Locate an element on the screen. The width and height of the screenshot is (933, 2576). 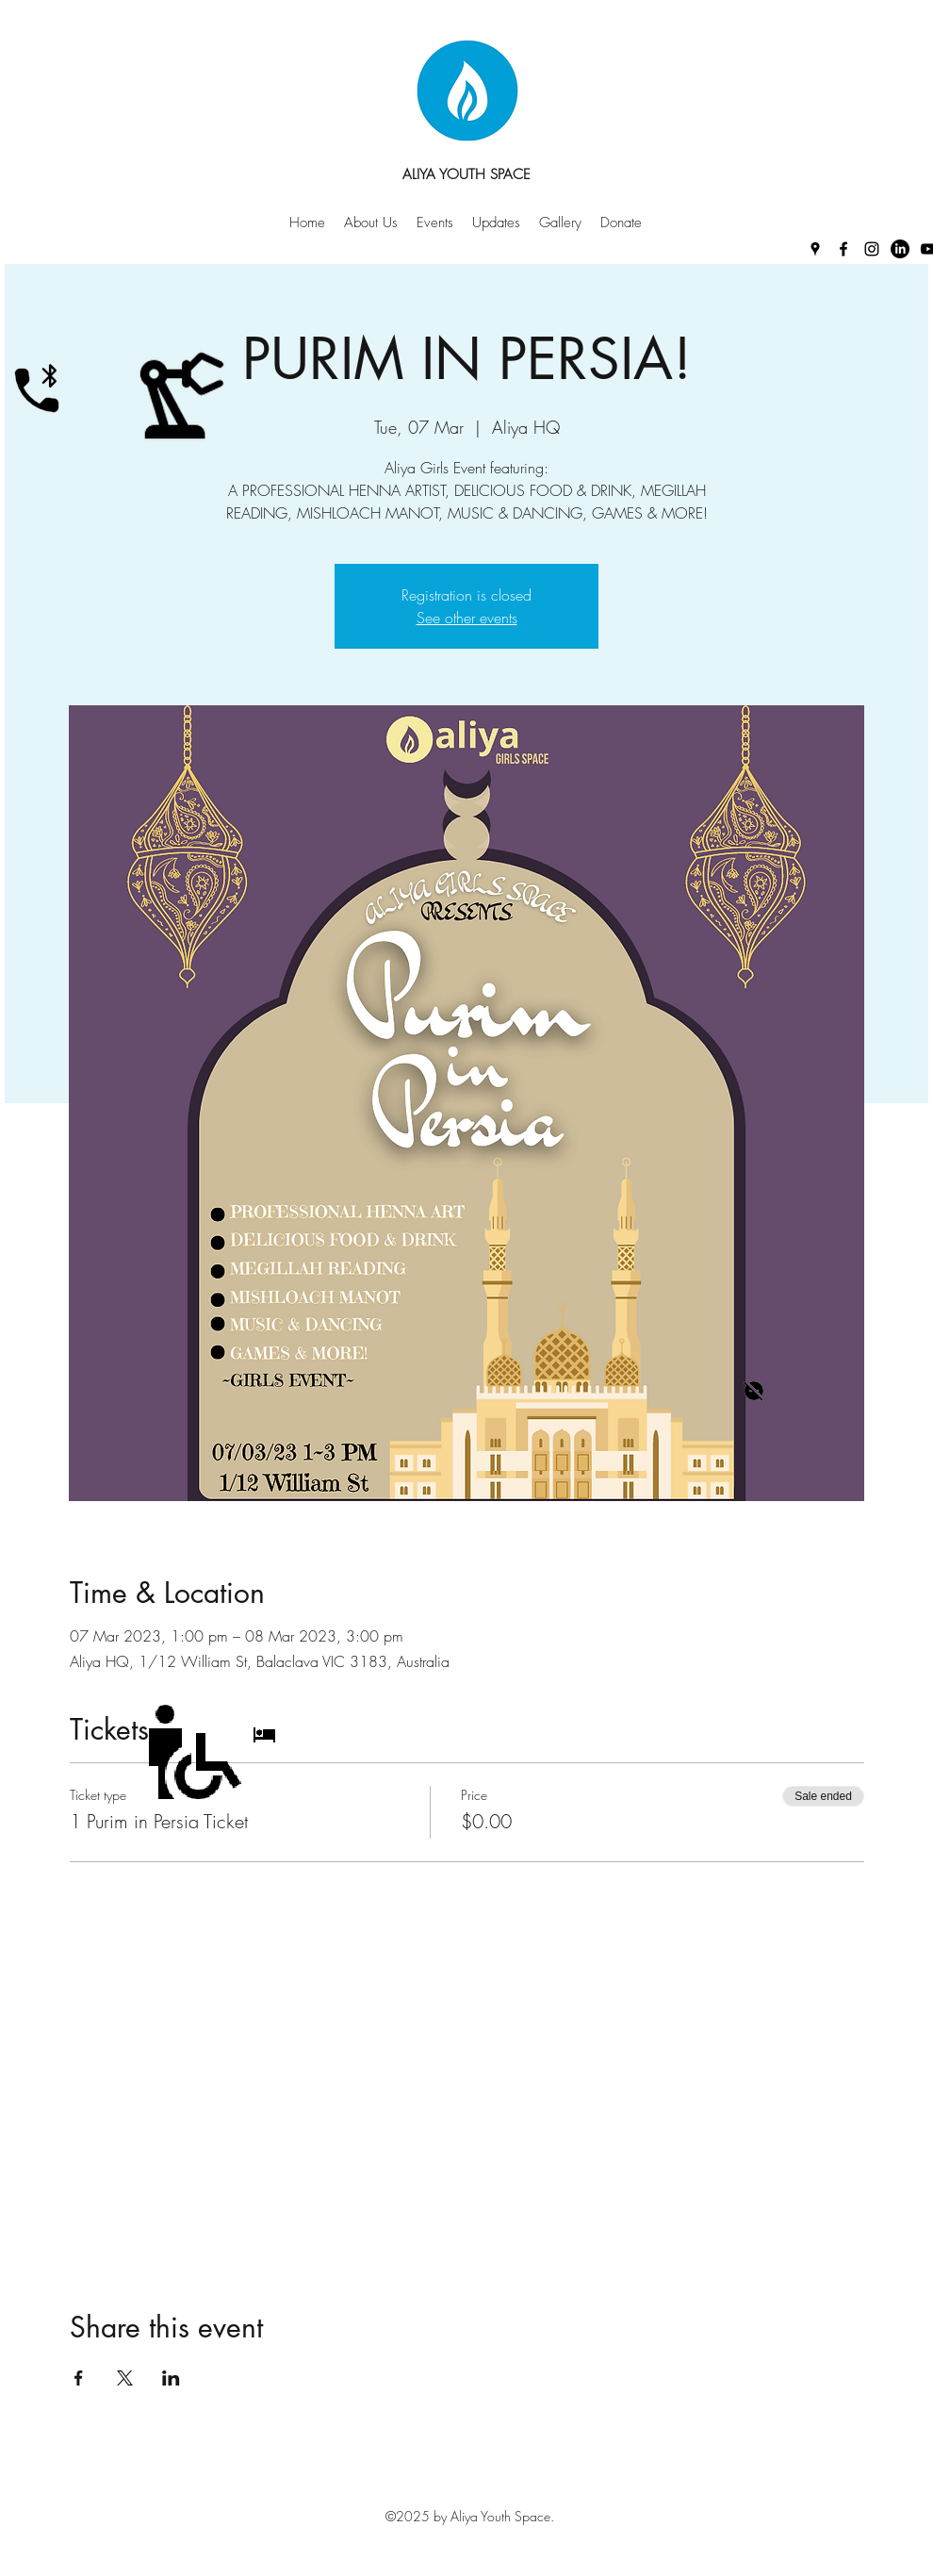
phone call connected via bluetooth speaker is located at coordinates (37, 390).